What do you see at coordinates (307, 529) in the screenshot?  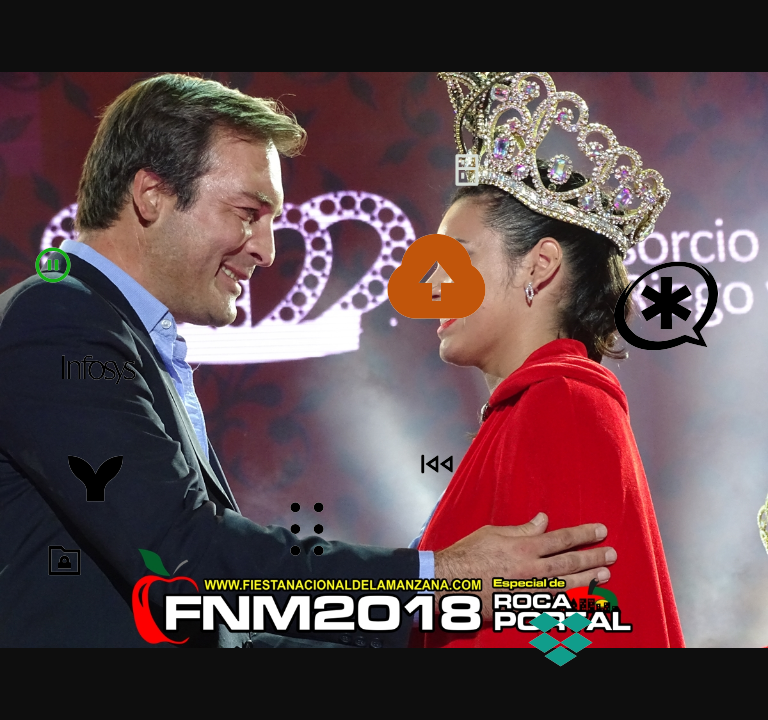 I see `drag to reorder this item` at bounding box center [307, 529].